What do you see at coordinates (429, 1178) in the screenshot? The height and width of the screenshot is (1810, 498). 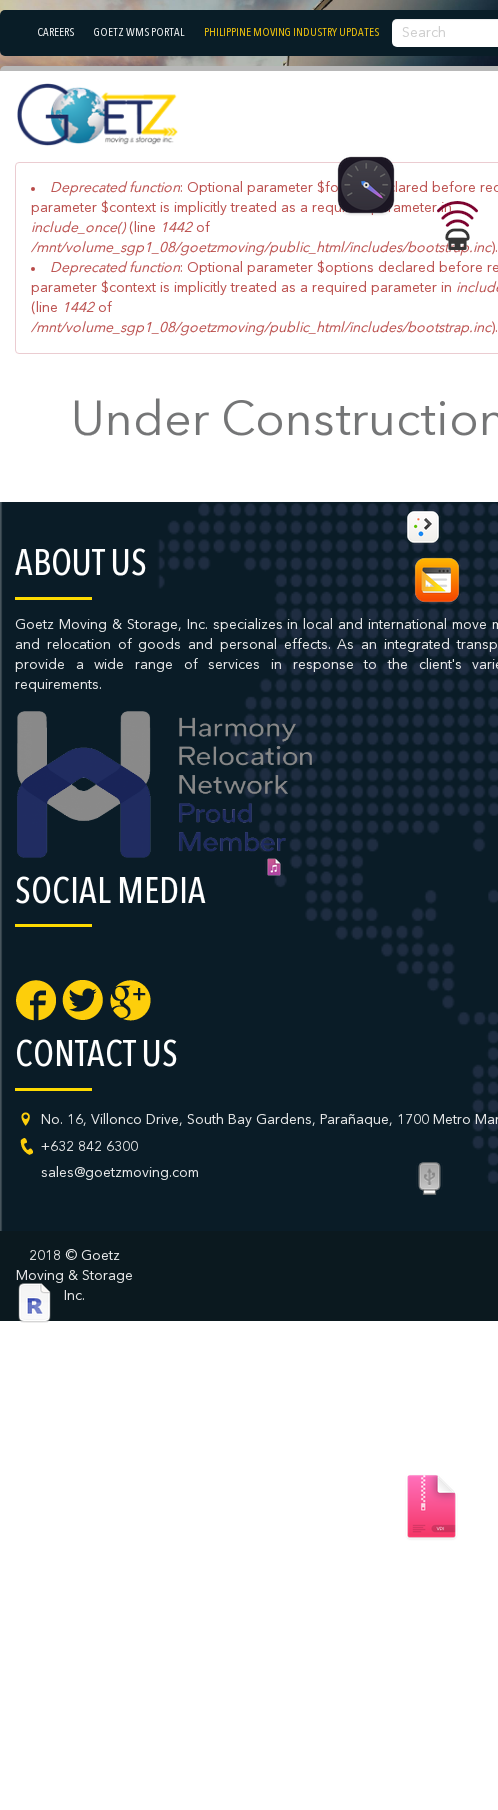 I see `eject removable USB storage device` at bounding box center [429, 1178].